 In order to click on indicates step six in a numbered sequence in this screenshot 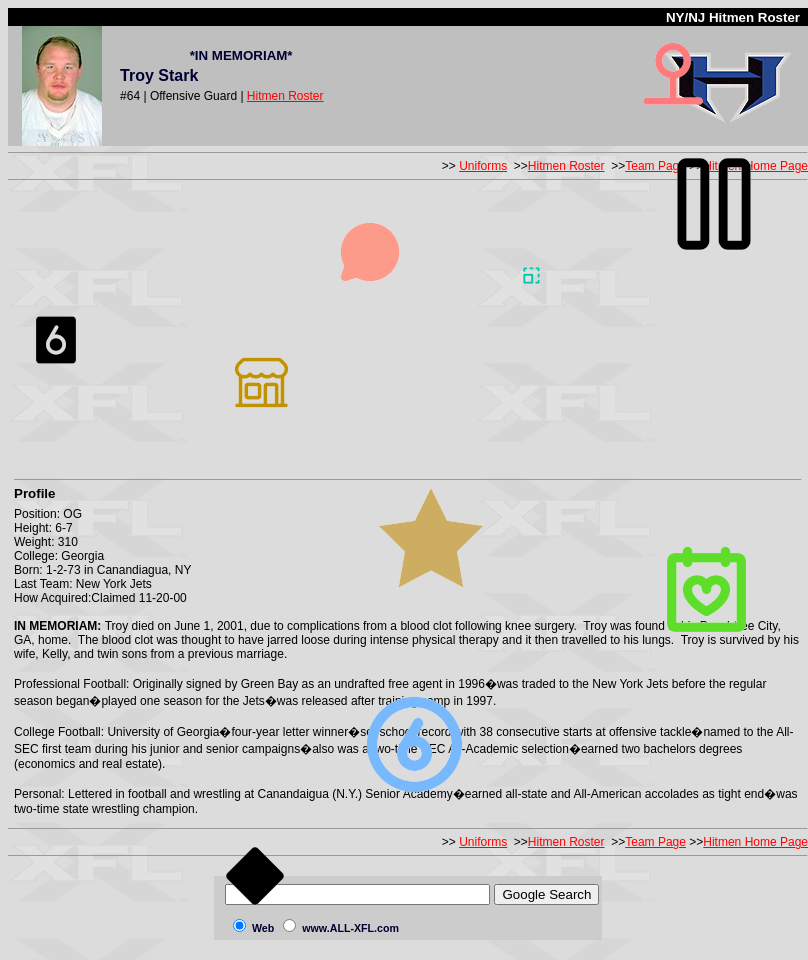, I will do `click(414, 744)`.